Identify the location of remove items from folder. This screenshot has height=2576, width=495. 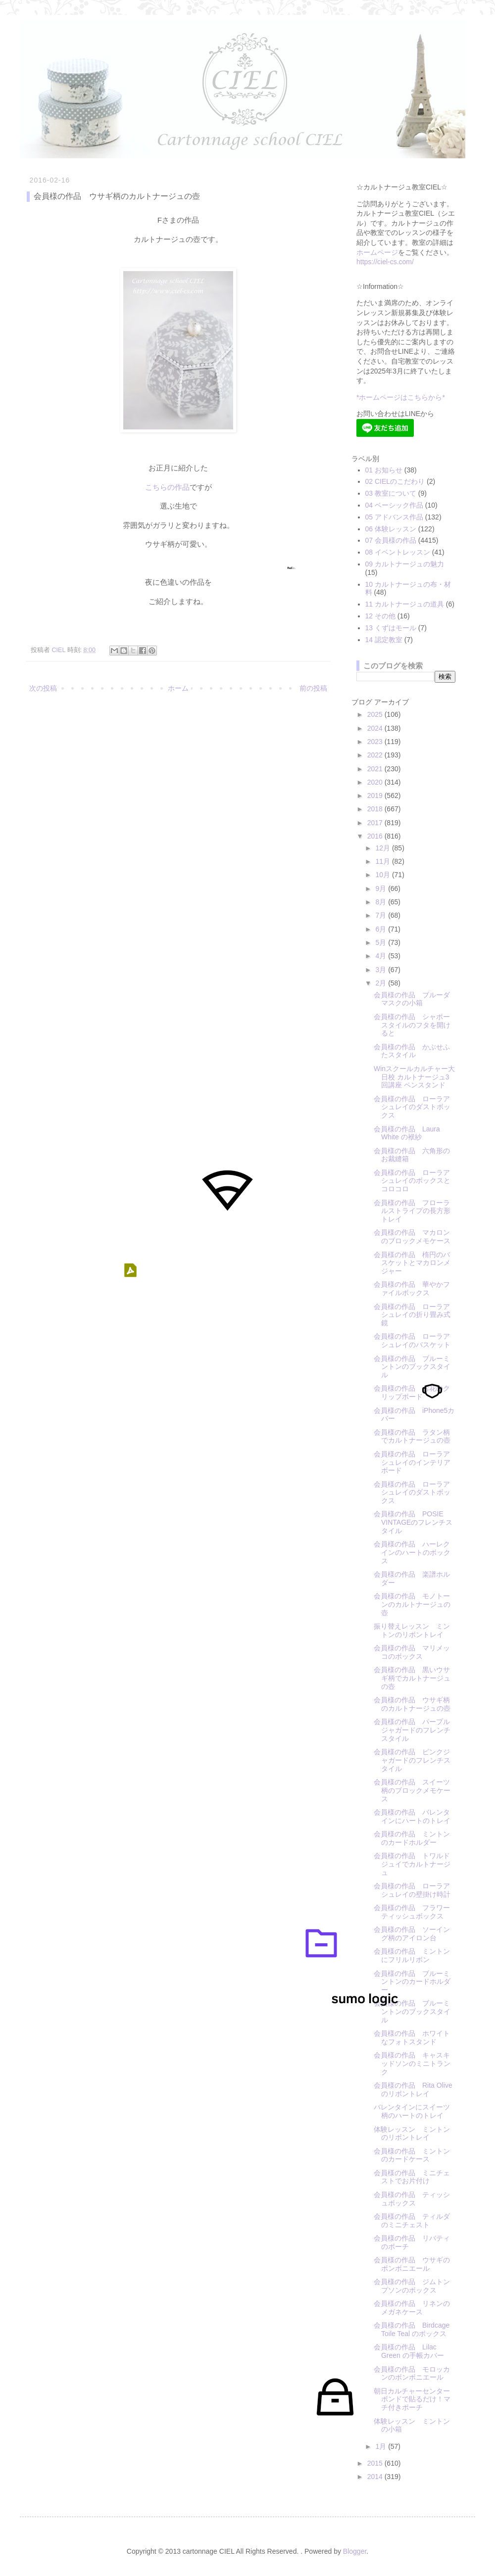
(321, 1943).